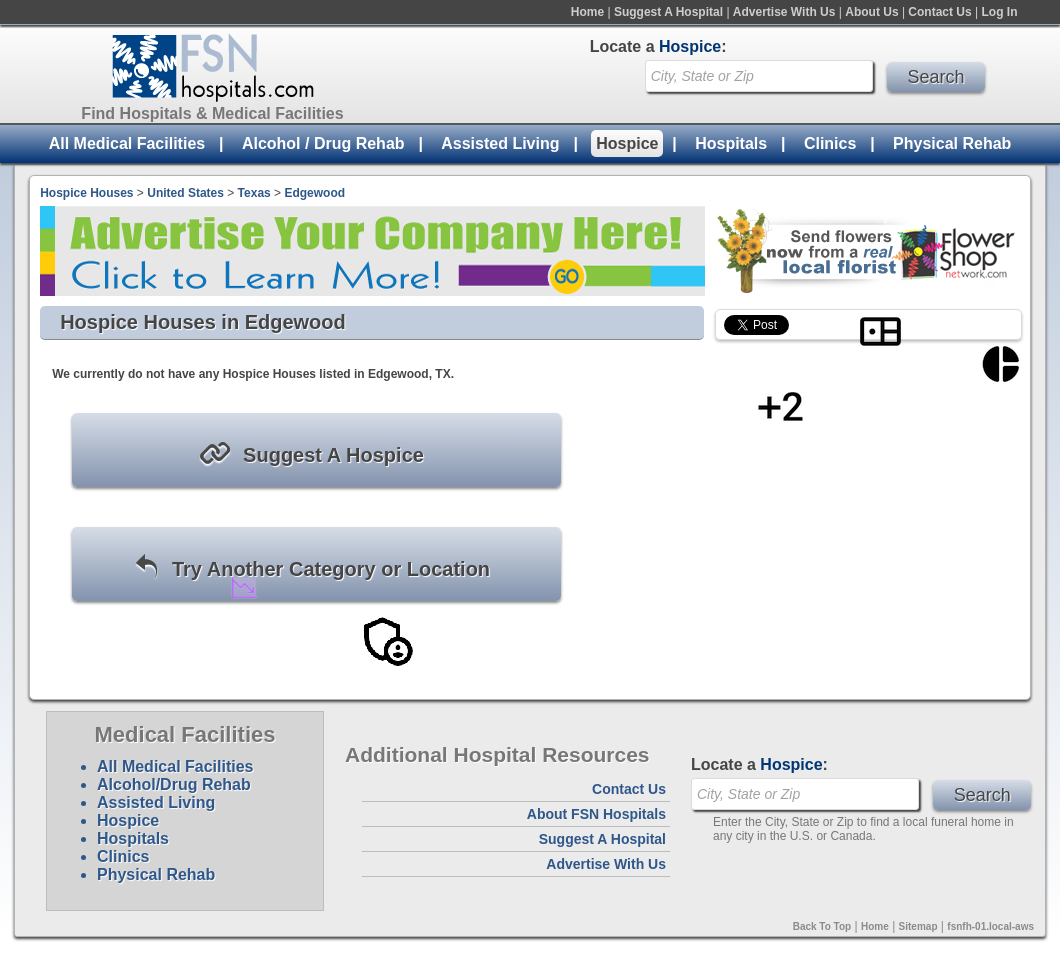 This screenshot has width=1060, height=973. Describe the element at coordinates (780, 407) in the screenshot. I see `increase exposure by 2 stops in photo editing` at that location.